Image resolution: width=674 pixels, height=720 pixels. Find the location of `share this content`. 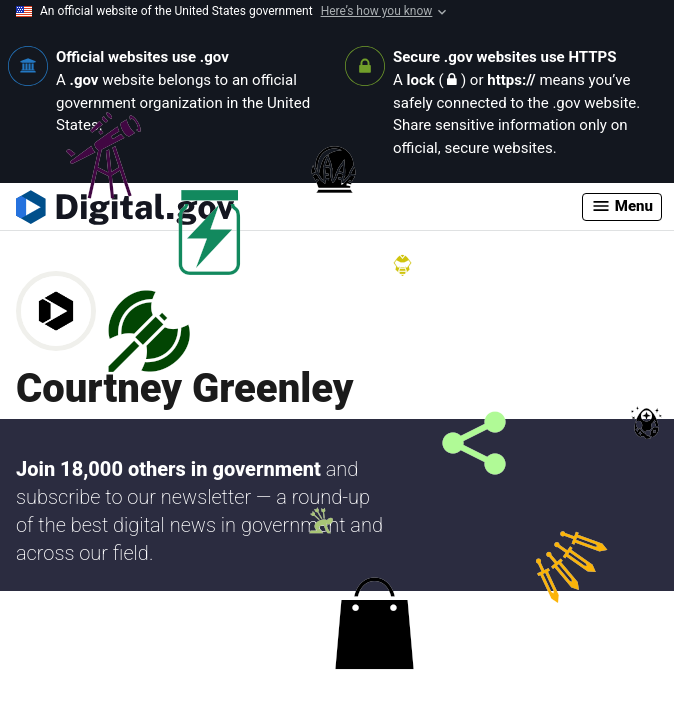

share this content is located at coordinates (474, 443).